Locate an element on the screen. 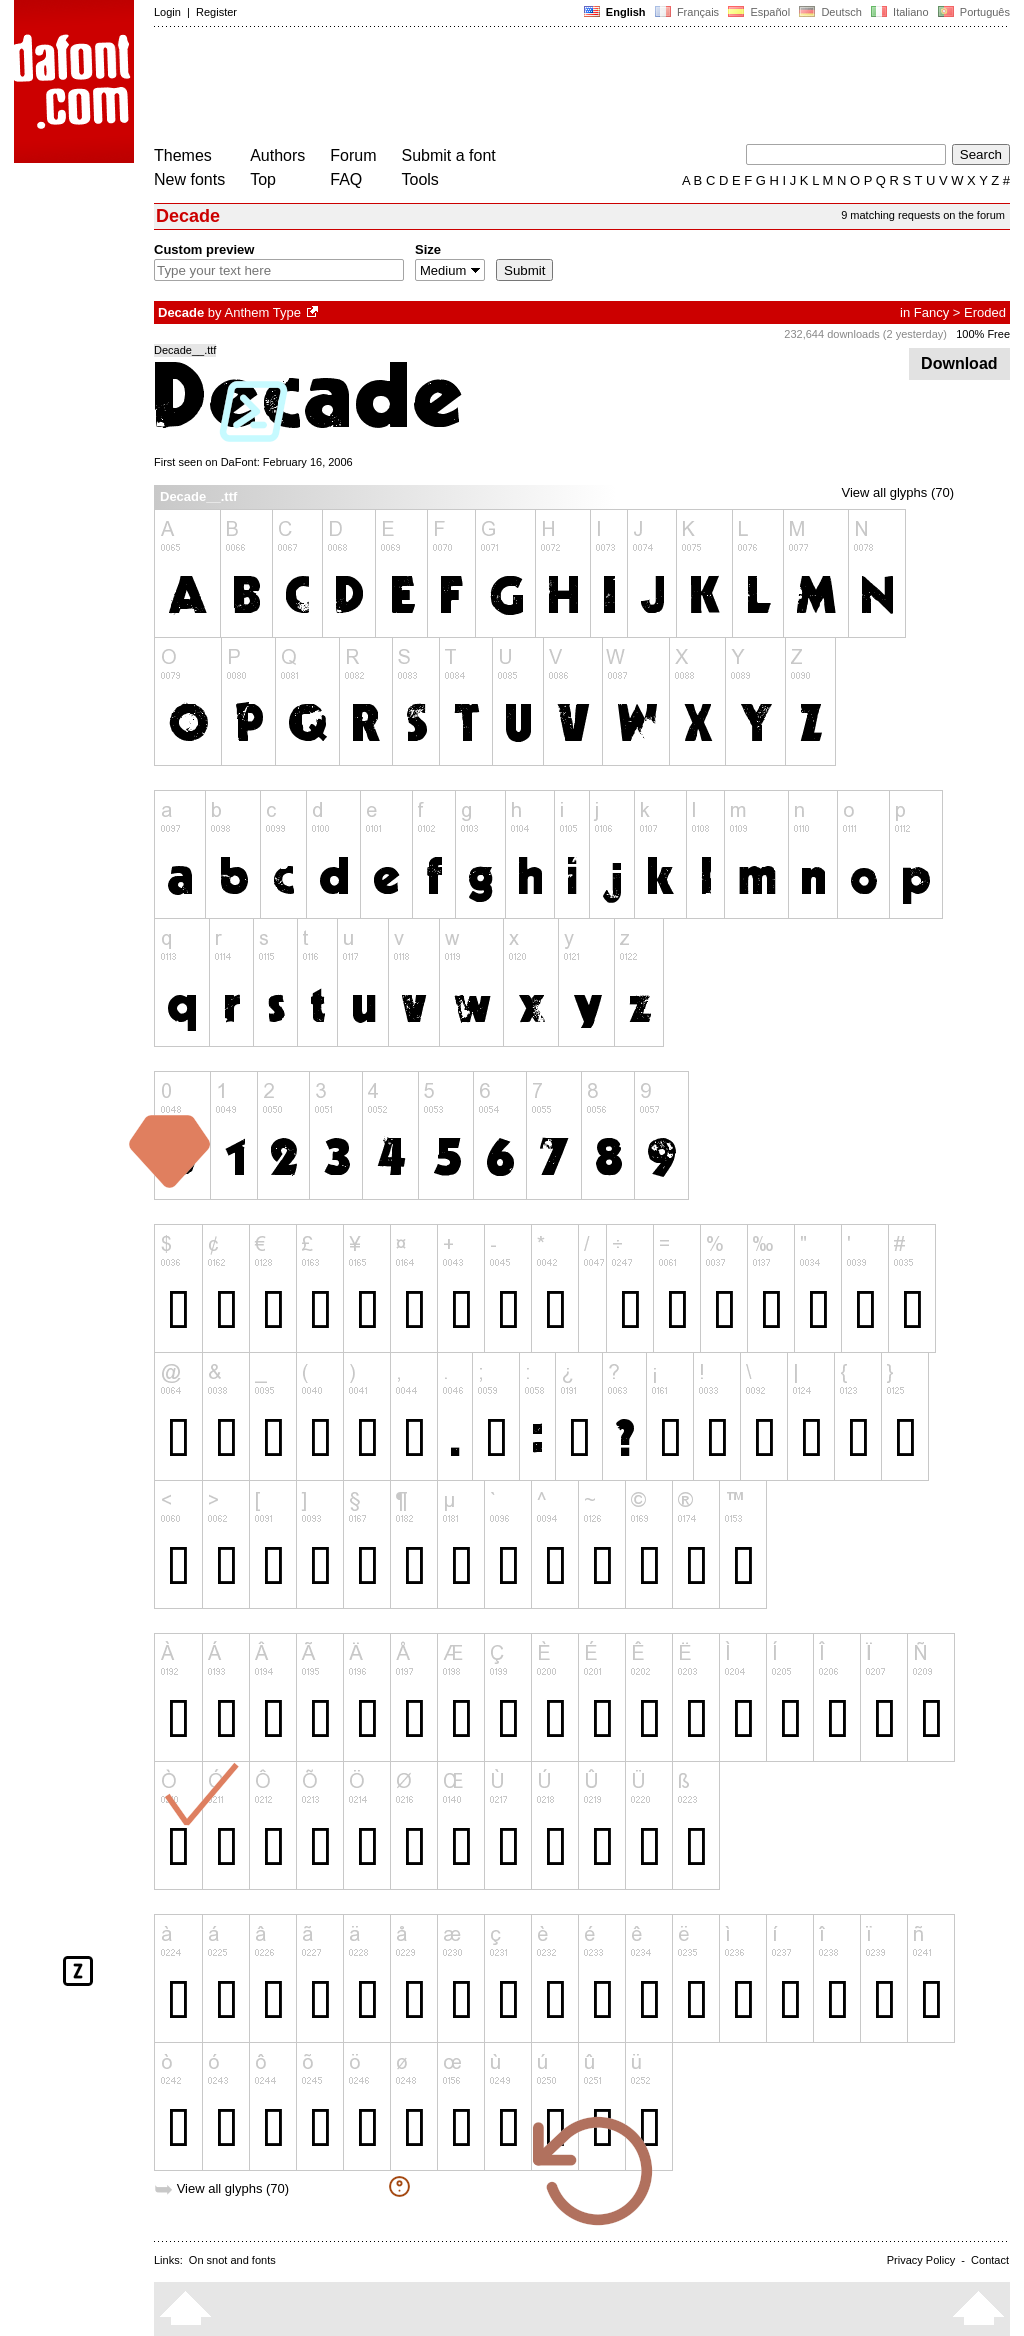 The image size is (1024, 2336). undo last action is located at coordinates (598, 2171).